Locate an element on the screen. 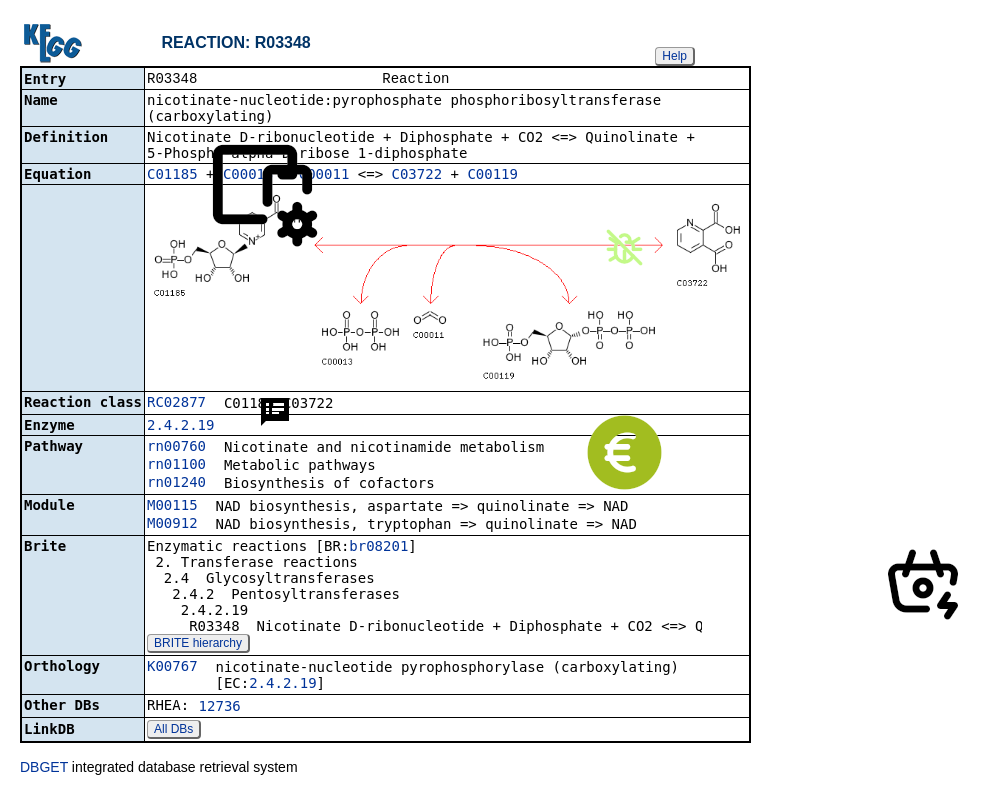 This screenshot has width=983, height=797. disable bug tracking or debugging mode is located at coordinates (624, 247).